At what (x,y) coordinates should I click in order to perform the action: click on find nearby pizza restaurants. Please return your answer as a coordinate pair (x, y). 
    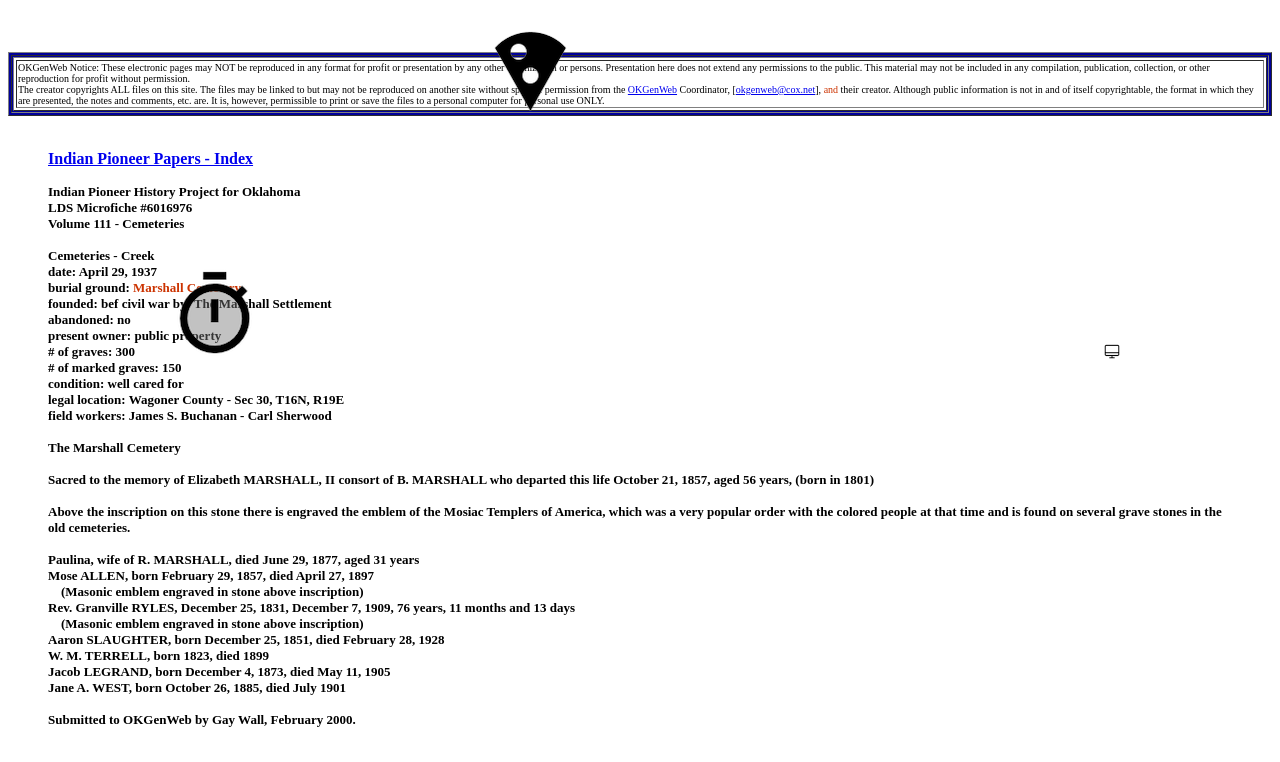
    Looking at the image, I should click on (530, 71).